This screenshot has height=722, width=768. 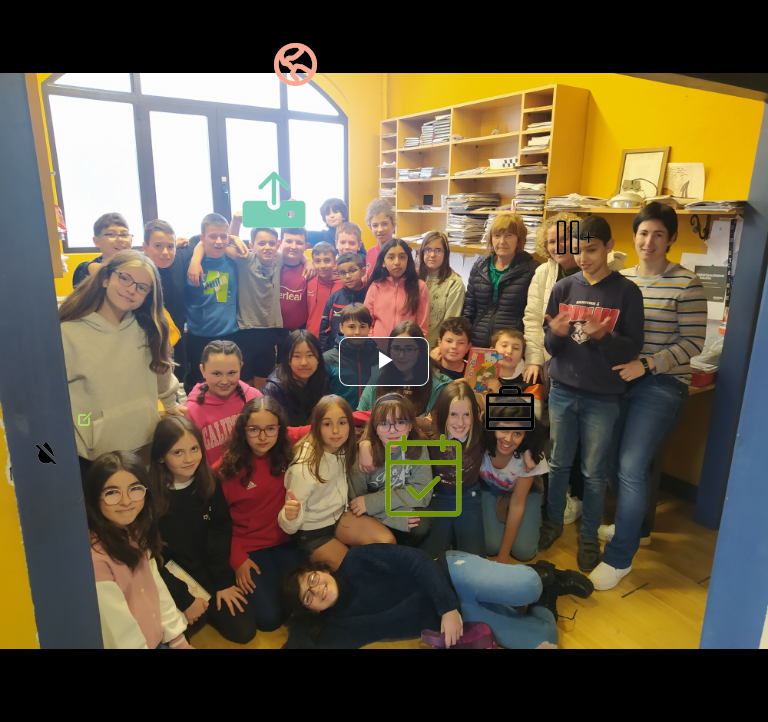 I want to click on switch to western hemisphere or Americas region, so click(x=295, y=64).